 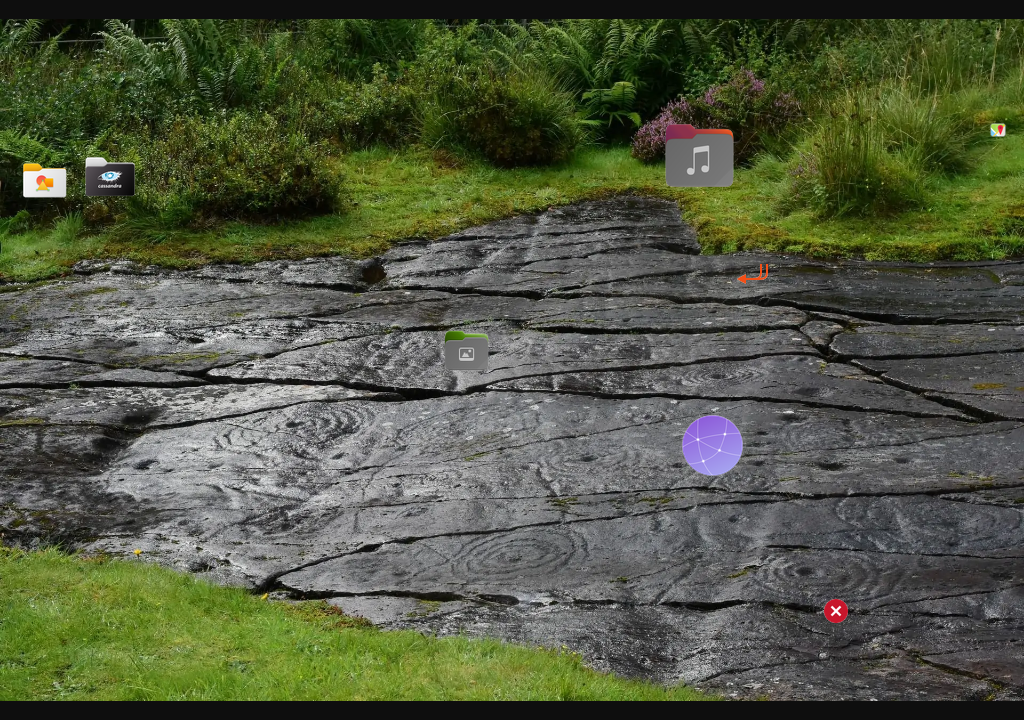 I want to click on cancel or close the current action, so click(x=836, y=611).